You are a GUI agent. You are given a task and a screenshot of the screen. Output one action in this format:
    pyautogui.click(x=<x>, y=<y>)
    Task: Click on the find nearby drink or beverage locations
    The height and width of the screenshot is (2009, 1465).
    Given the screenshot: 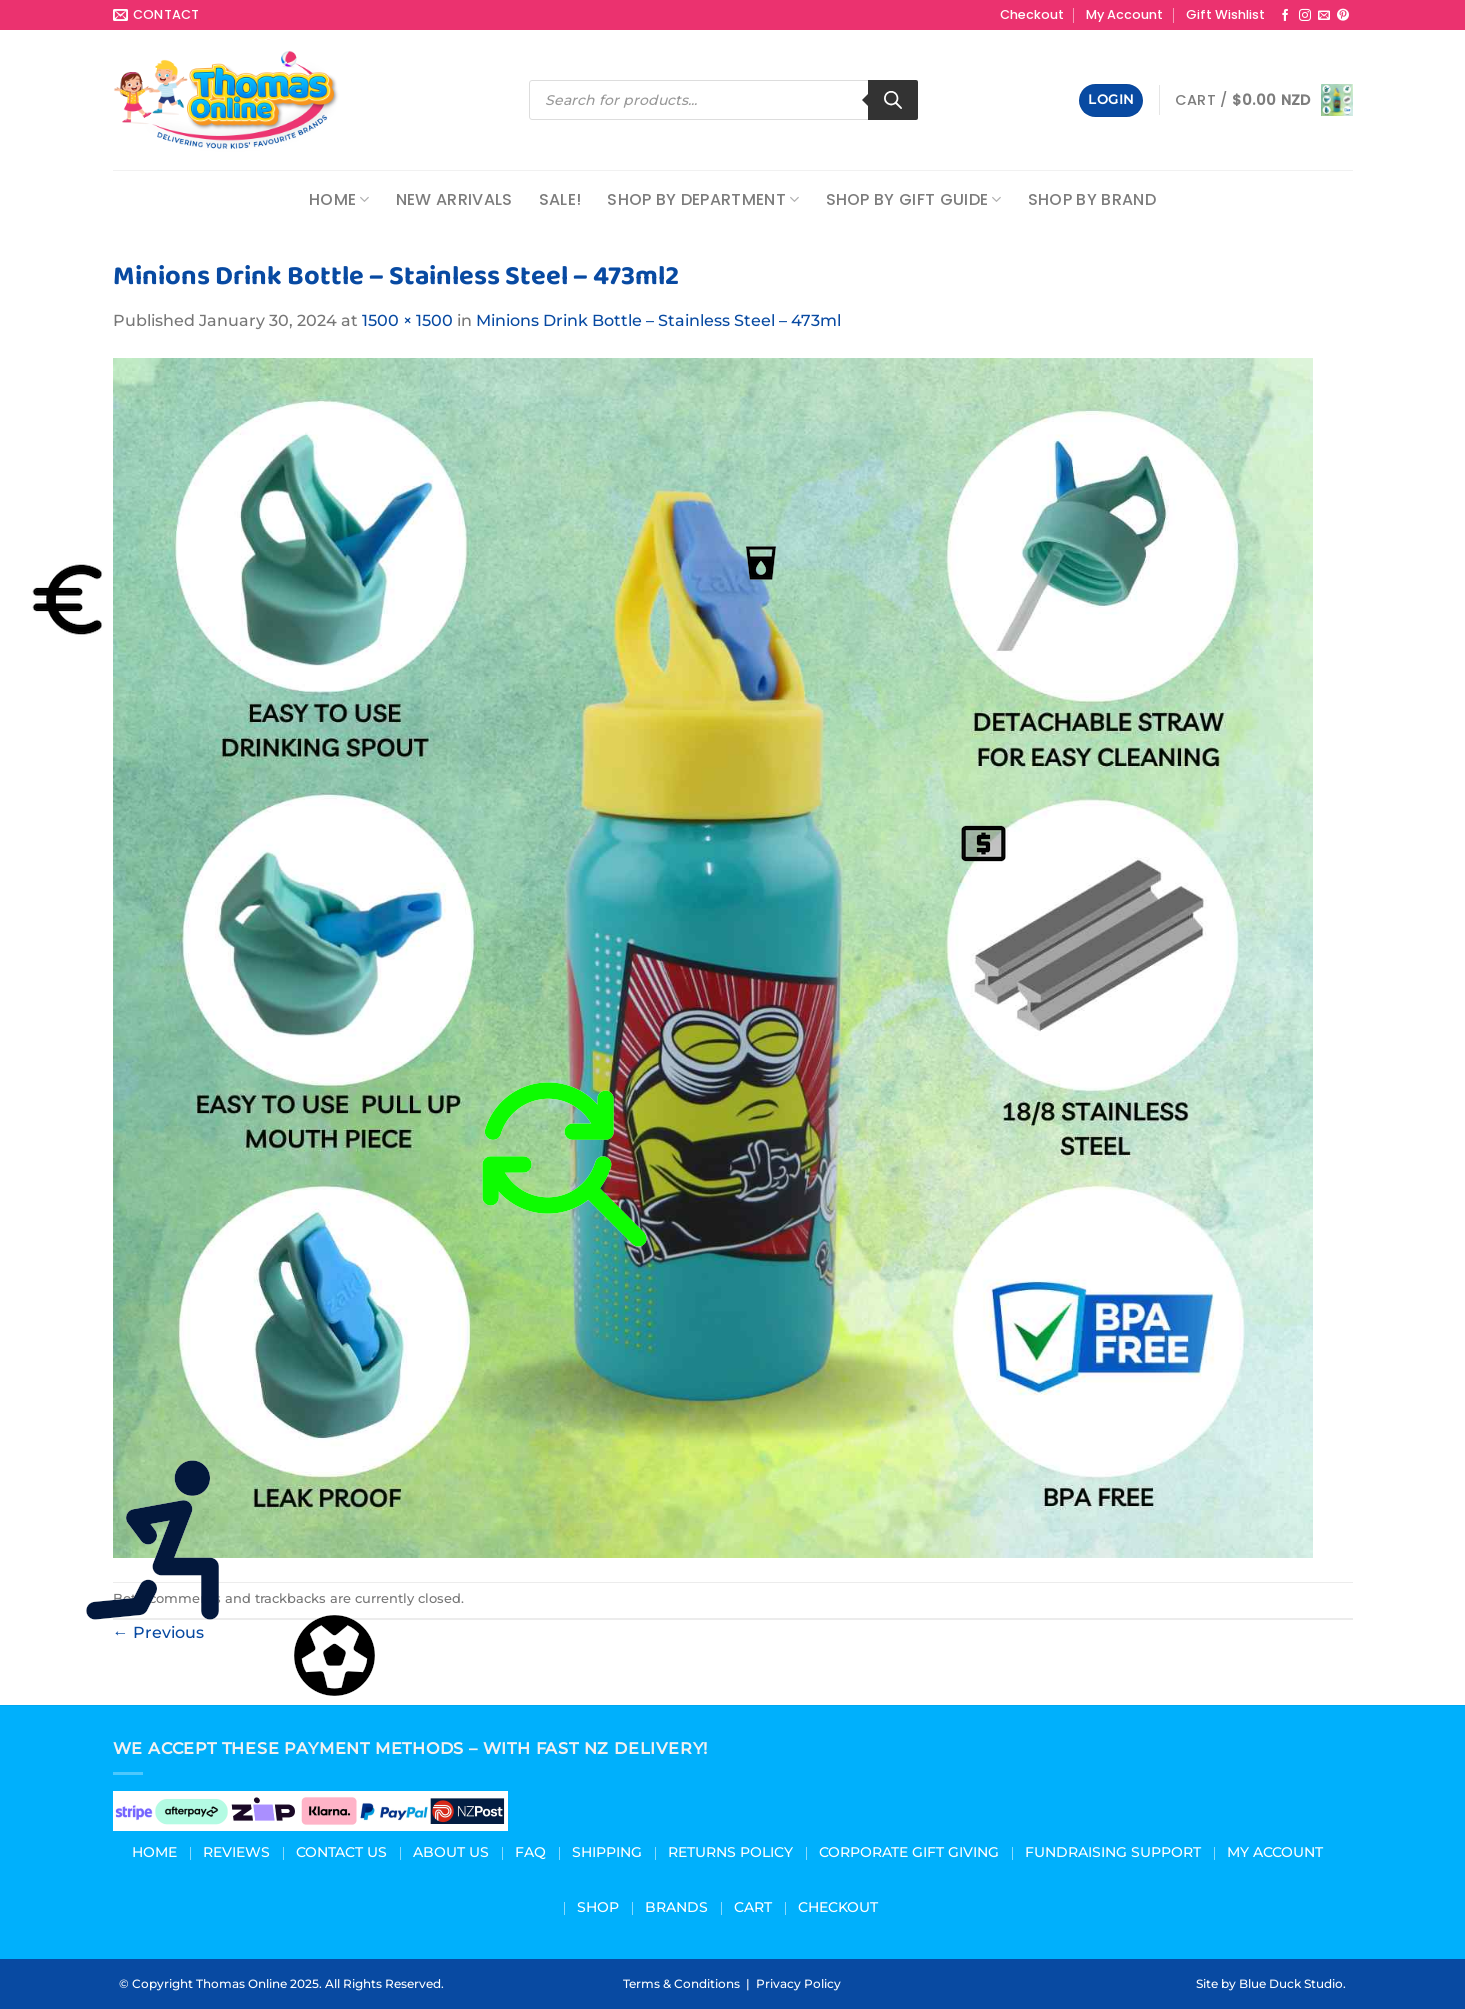 What is the action you would take?
    pyautogui.click(x=761, y=563)
    